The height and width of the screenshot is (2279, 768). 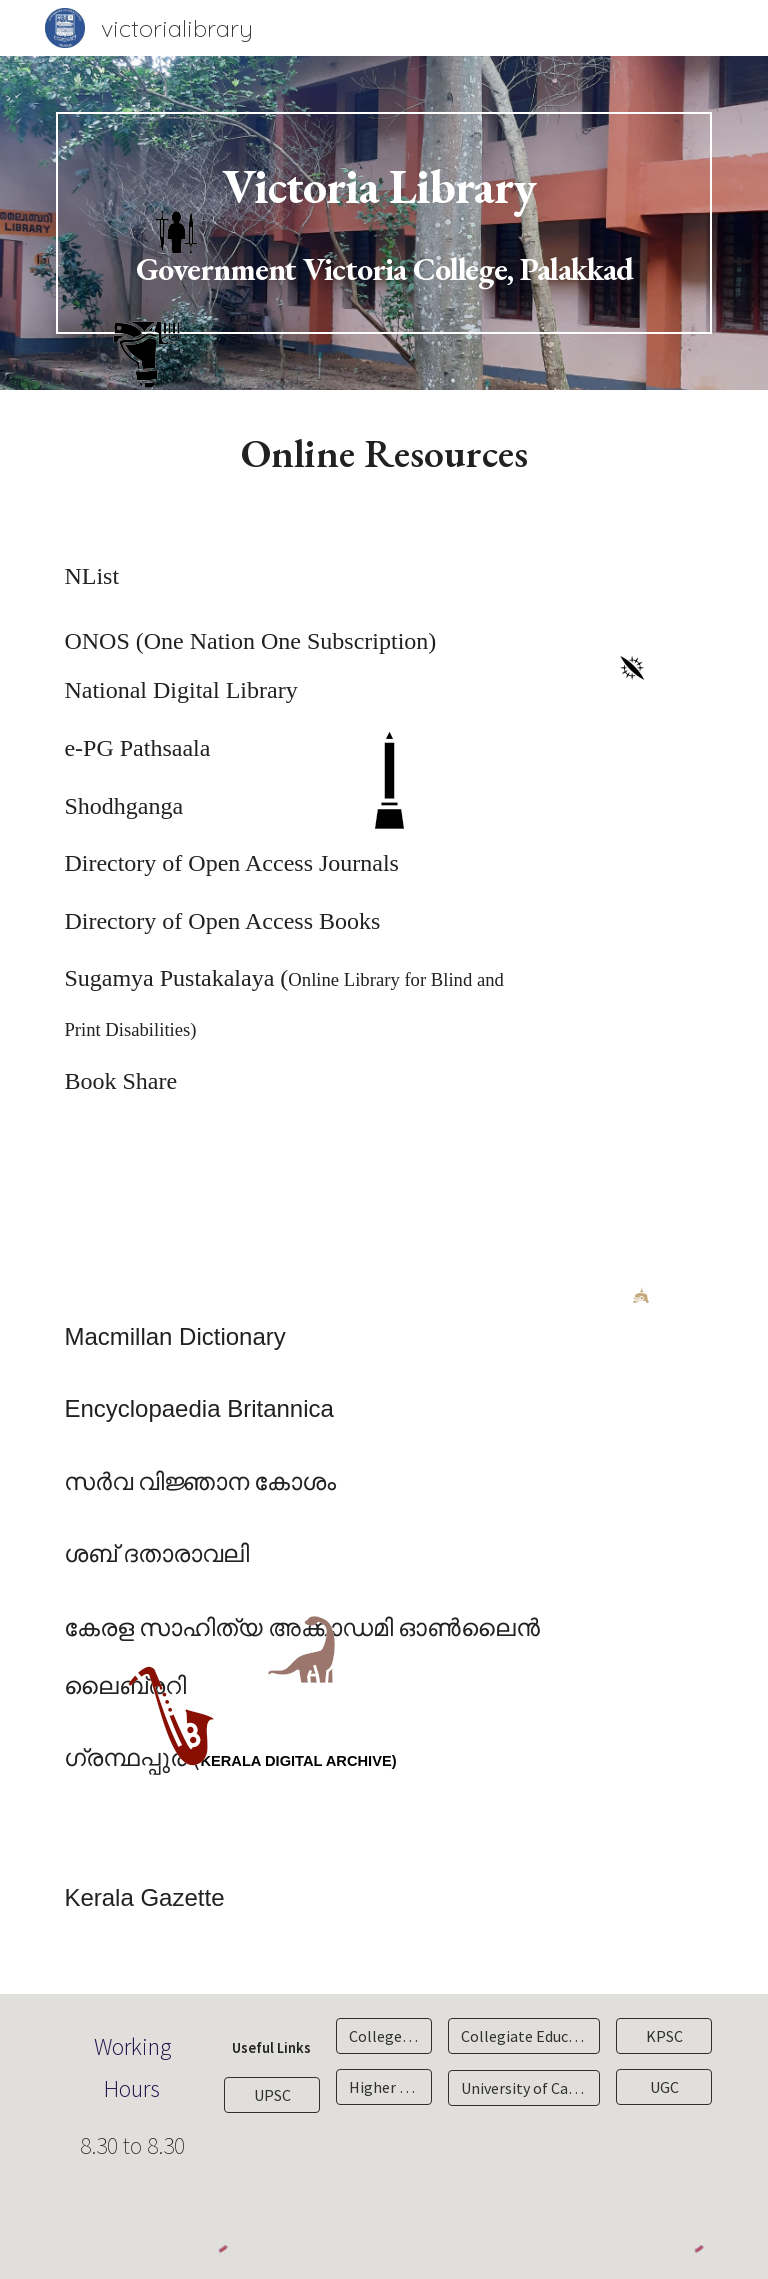 I want to click on dinosaur category or prehistoric theme indicator, so click(x=301, y=1649).